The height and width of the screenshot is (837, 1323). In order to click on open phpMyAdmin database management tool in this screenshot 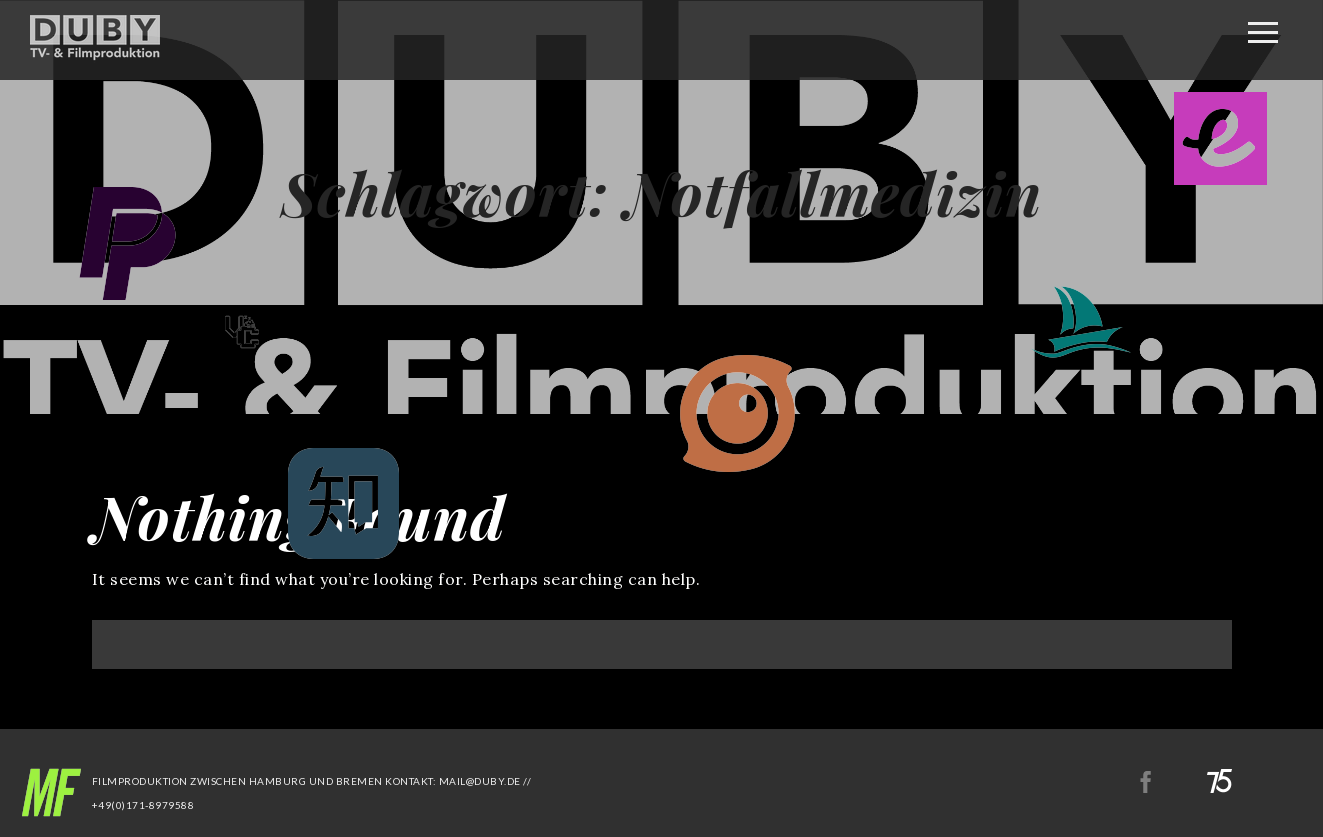, I will do `click(1081, 322)`.